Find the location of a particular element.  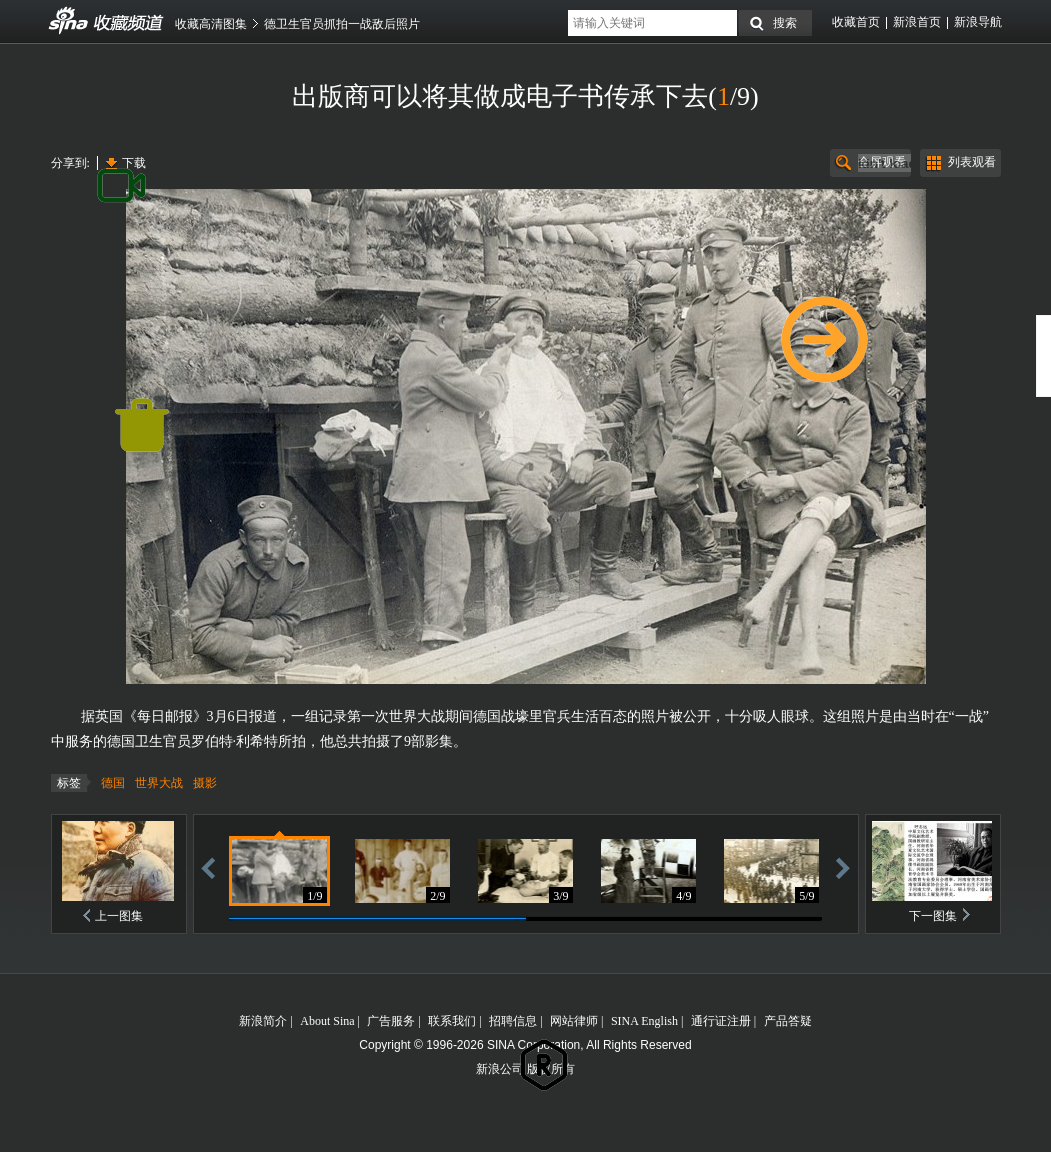

delete selected item is located at coordinates (142, 425).